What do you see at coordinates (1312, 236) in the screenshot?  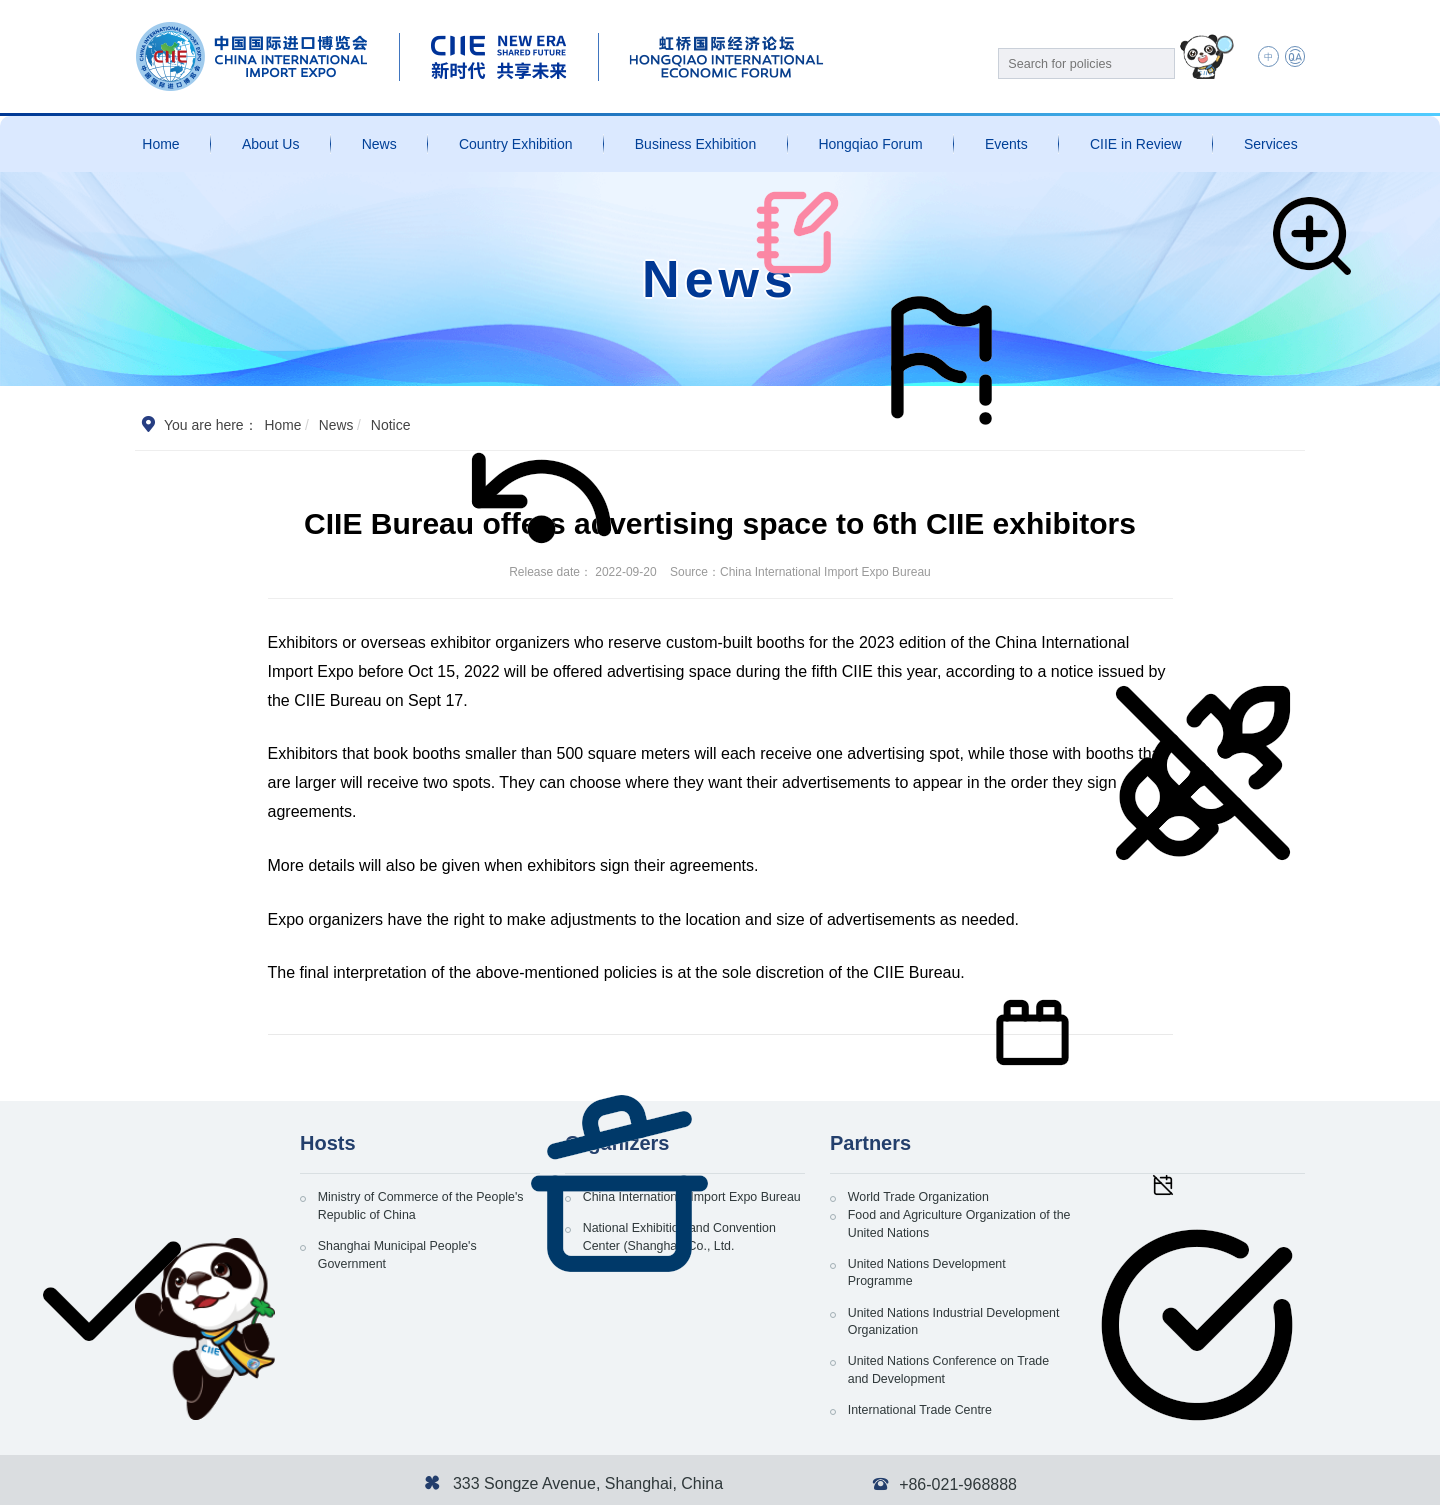 I see `zoom in on content` at bounding box center [1312, 236].